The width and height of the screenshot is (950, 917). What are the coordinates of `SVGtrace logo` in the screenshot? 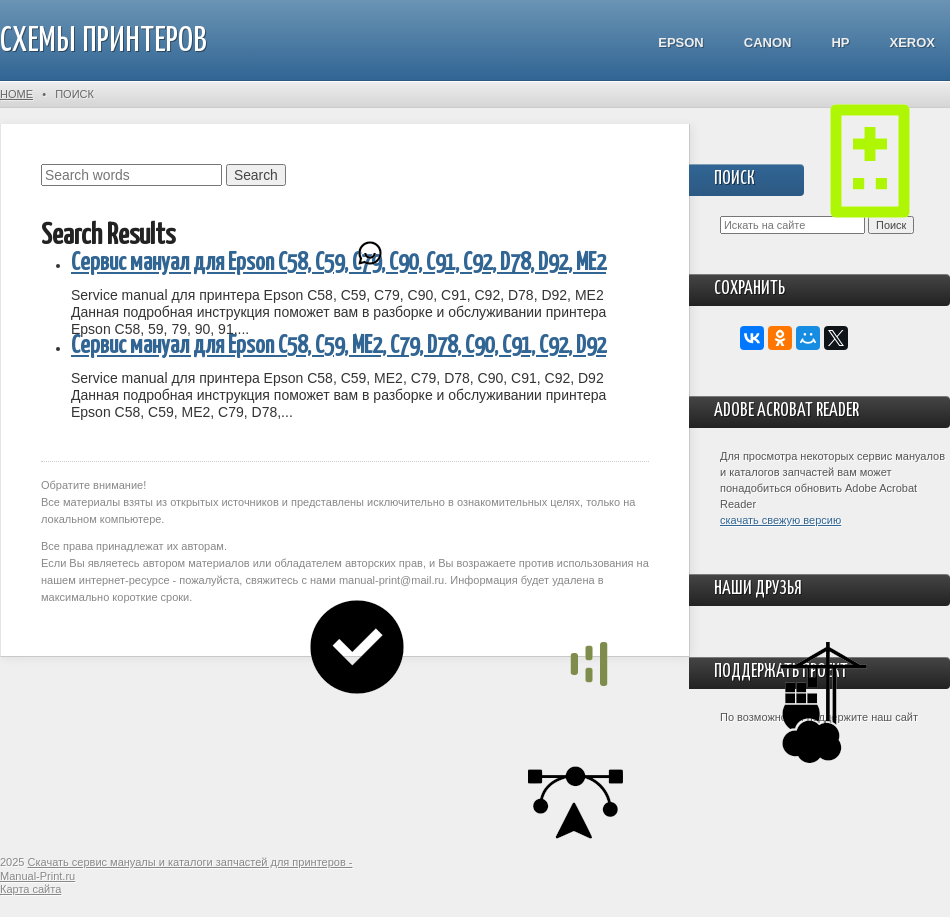 It's located at (575, 802).